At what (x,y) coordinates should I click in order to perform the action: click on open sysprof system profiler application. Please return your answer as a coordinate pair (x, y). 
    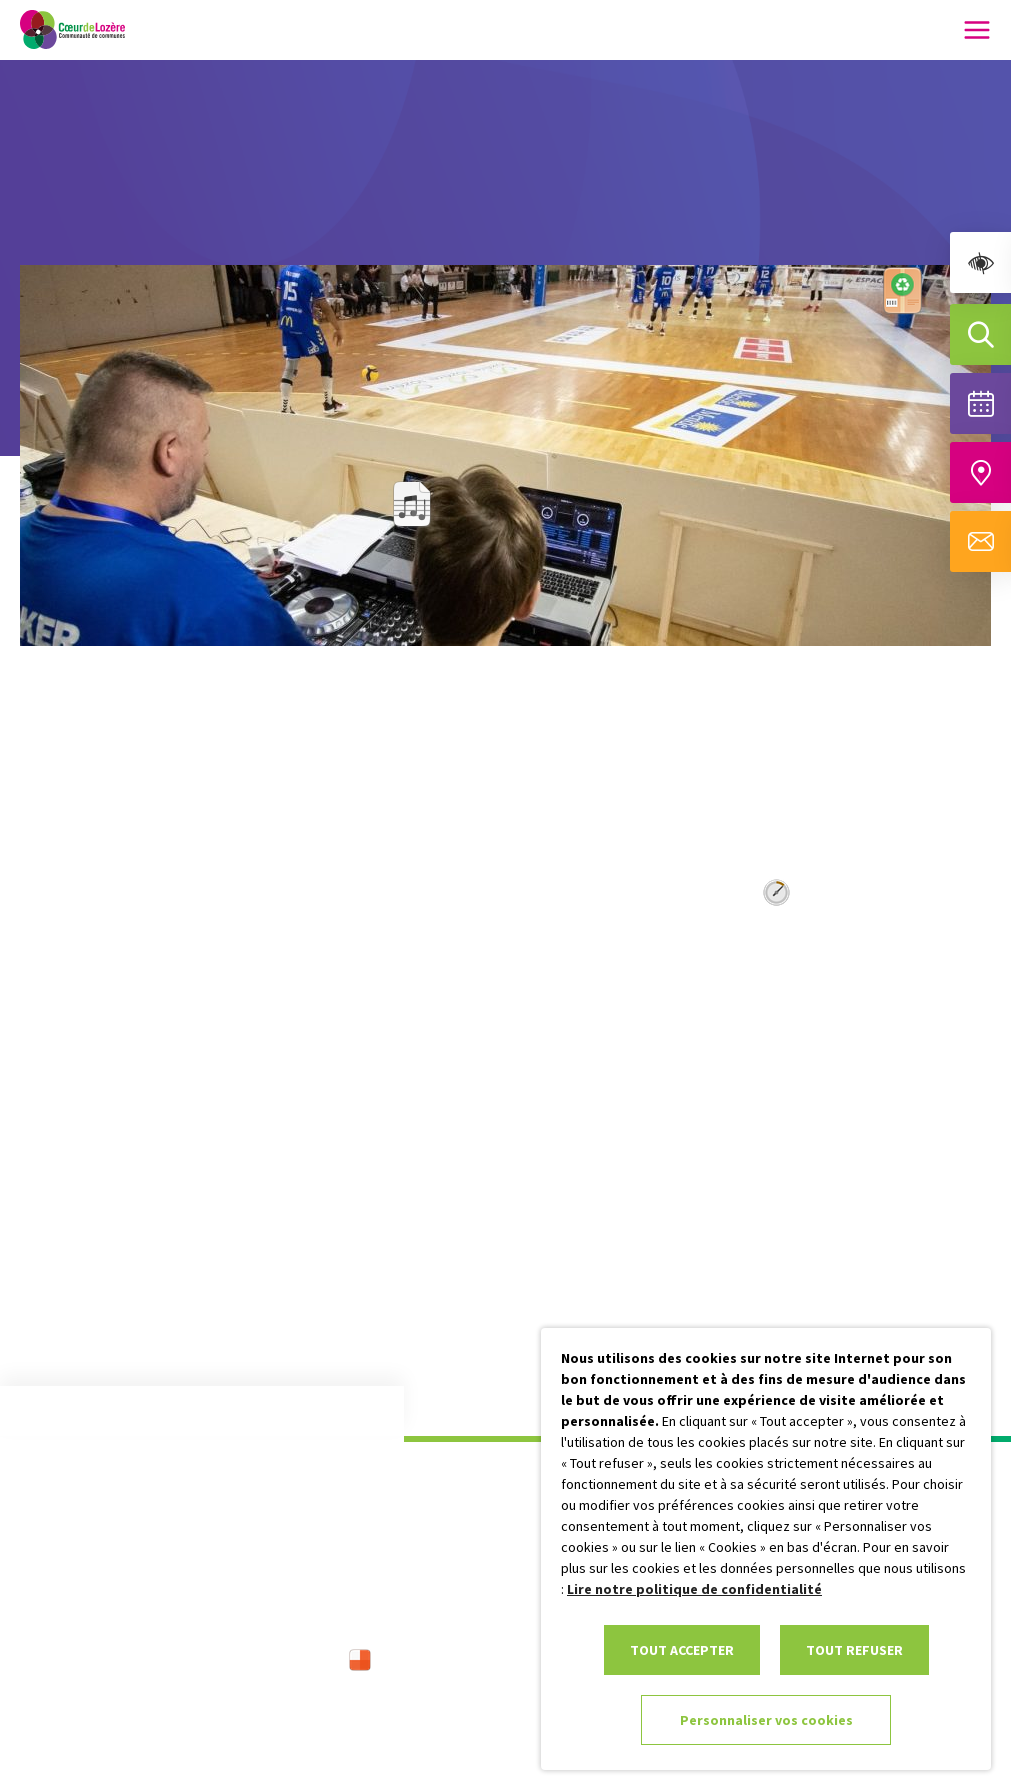
    Looking at the image, I should click on (776, 892).